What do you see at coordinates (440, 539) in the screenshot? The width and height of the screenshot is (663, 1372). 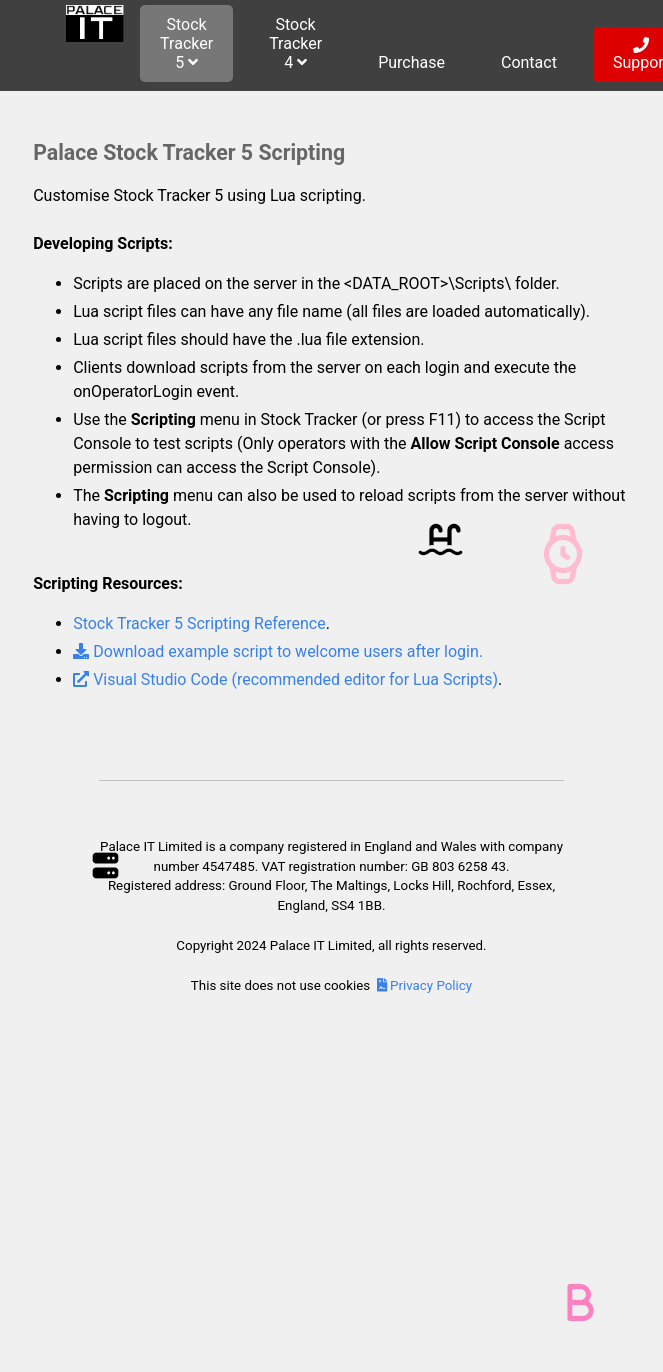 I see `access pool or swimming facilities` at bounding box center [440, 539].